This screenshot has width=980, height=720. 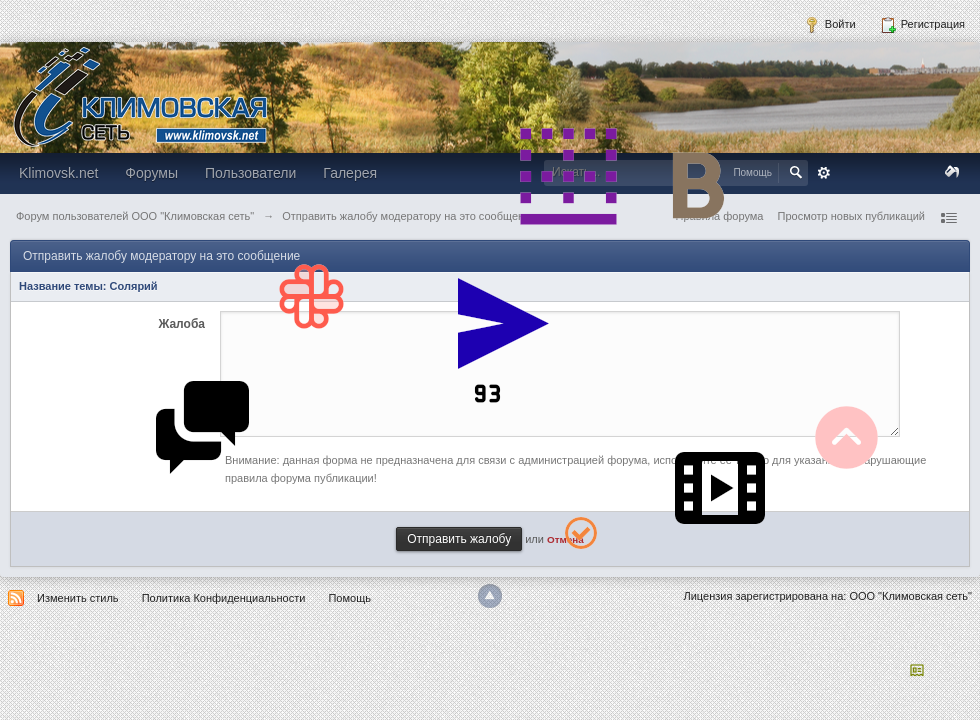 I want to click on play video or movie content, so click(x=720, y=488).